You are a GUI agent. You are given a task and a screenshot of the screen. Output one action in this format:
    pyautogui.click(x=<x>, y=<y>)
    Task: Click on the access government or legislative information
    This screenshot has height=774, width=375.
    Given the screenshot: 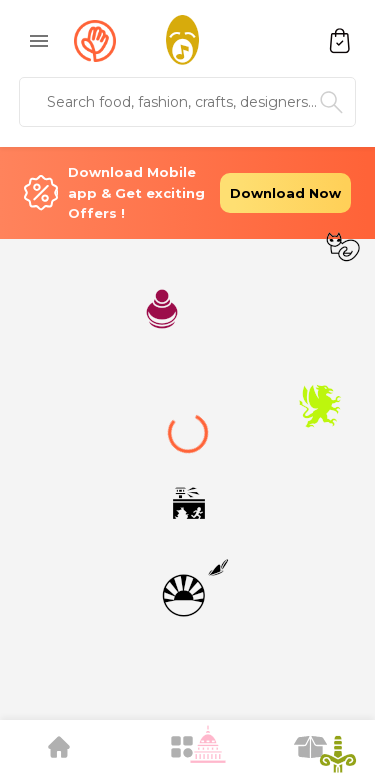 What is the action you would take?
    pyautogui.click(x=208, y=744)
    